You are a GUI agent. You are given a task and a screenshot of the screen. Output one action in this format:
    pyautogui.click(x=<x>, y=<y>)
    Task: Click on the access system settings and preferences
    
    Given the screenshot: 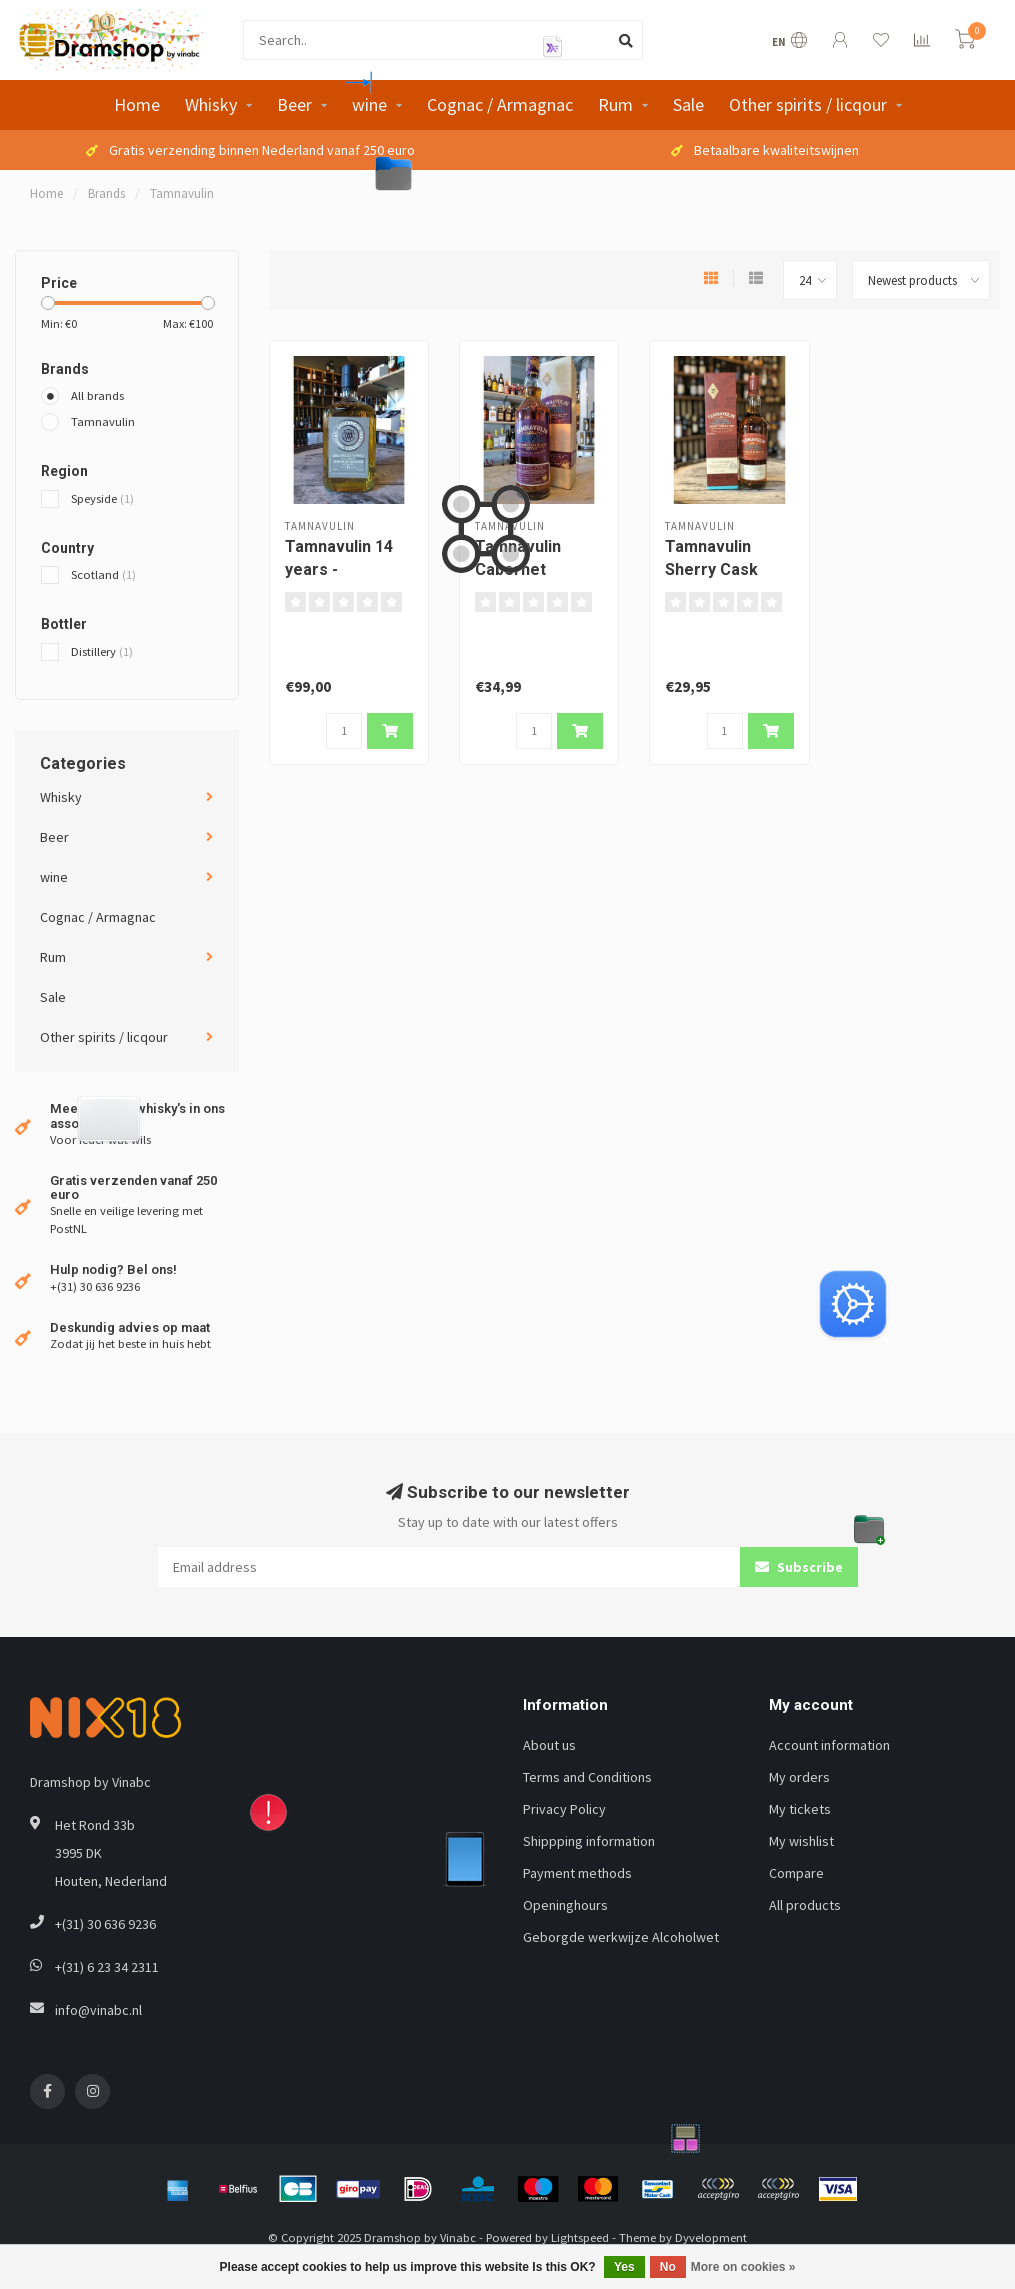 What is the action you would take?
    pyautogui.click(x=853, y=1304)
    